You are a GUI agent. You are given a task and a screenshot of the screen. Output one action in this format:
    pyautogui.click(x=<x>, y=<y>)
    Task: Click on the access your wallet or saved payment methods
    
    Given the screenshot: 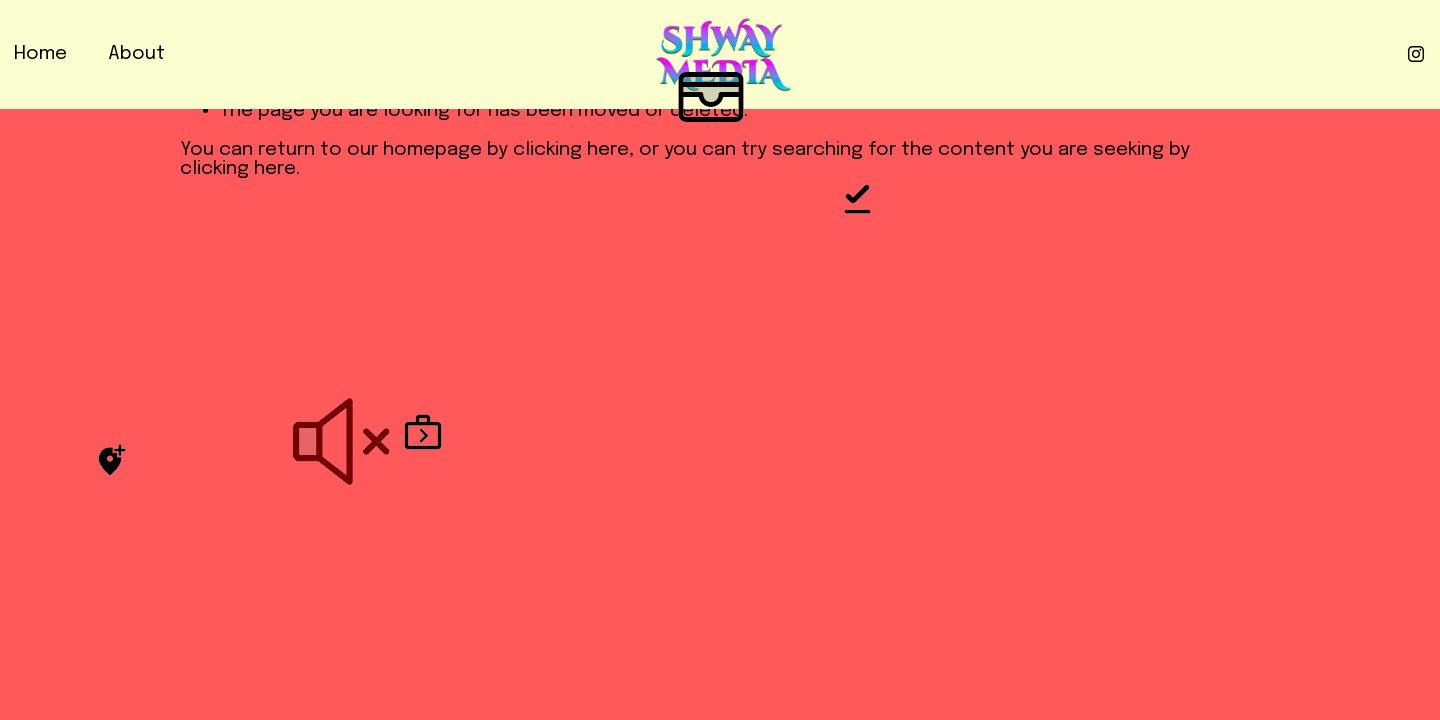 What is the action you would take?
    pyautogui.click(x=711, y=97)
    